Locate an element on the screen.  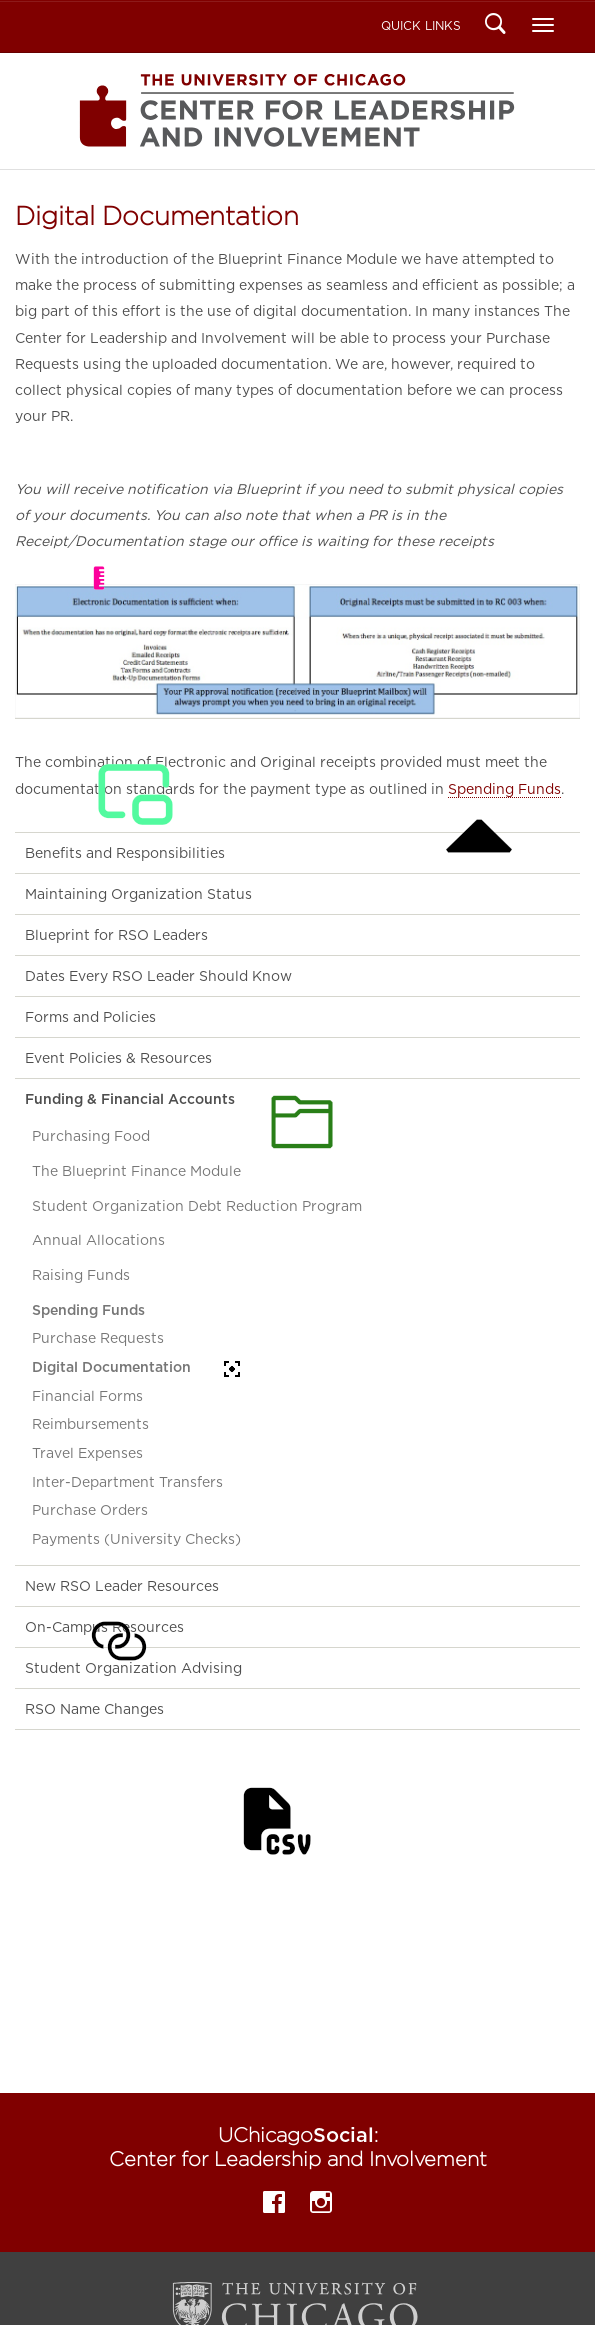
open file folder is located at coordinates (302, 1122).